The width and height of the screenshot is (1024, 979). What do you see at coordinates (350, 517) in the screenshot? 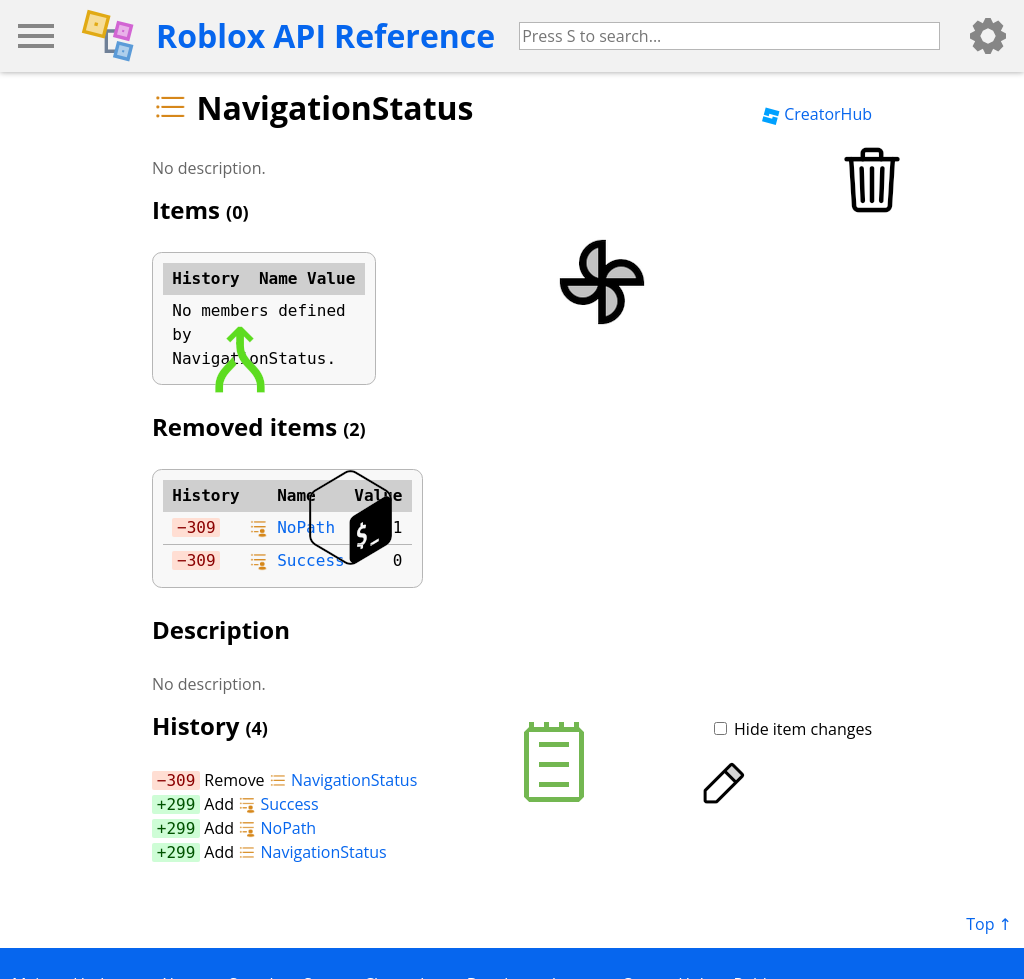
I see `open bash terminal` at bounding box center [350, 517].